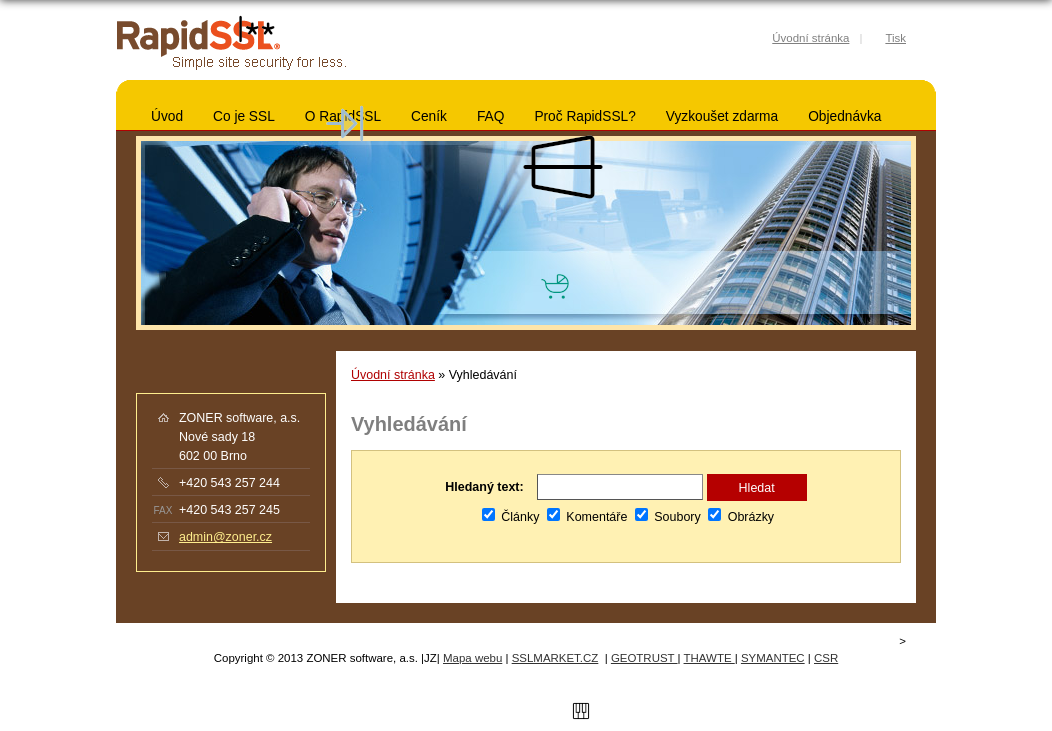 This screenshot has width=1052, height=731. Describe the element at coordinates (555, 285) in the screenshot. I see `access baby or parenting-related features` at that location.